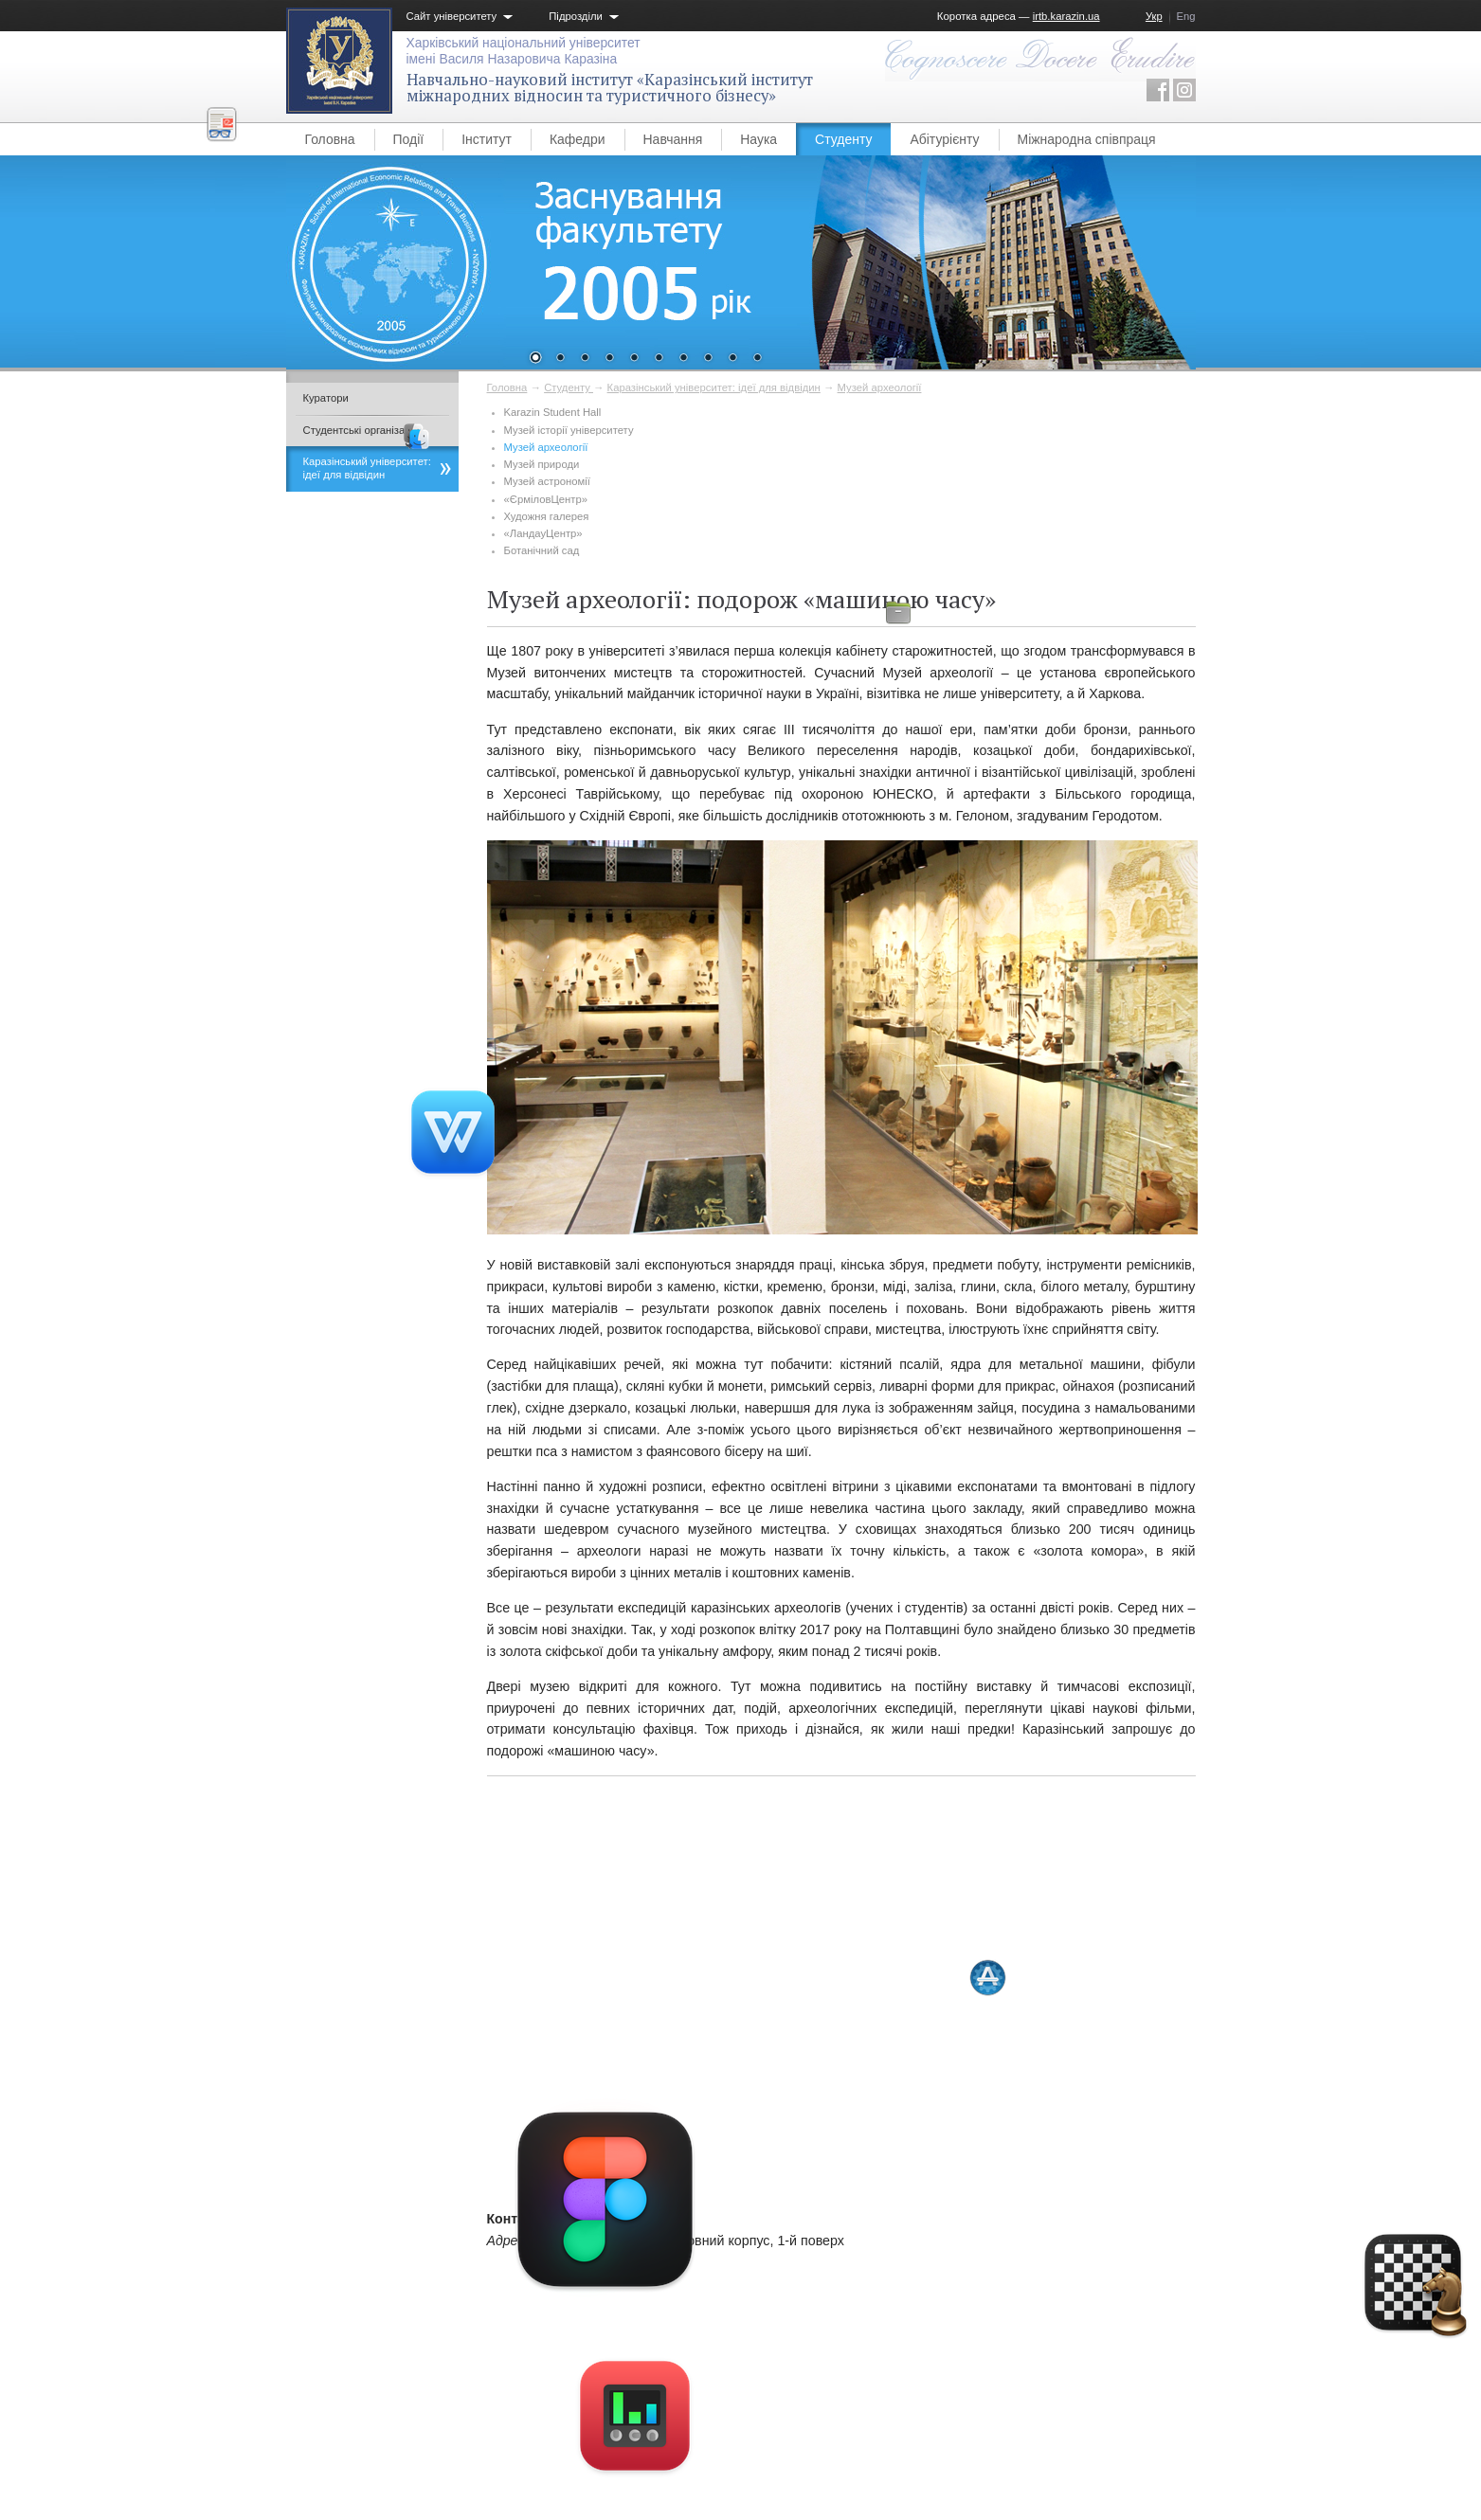  What do you see at coordinates (416, 436) in the screenshot?
I see `launch migration assistant to transfer data from another mac` at bounding box center [416, 436].